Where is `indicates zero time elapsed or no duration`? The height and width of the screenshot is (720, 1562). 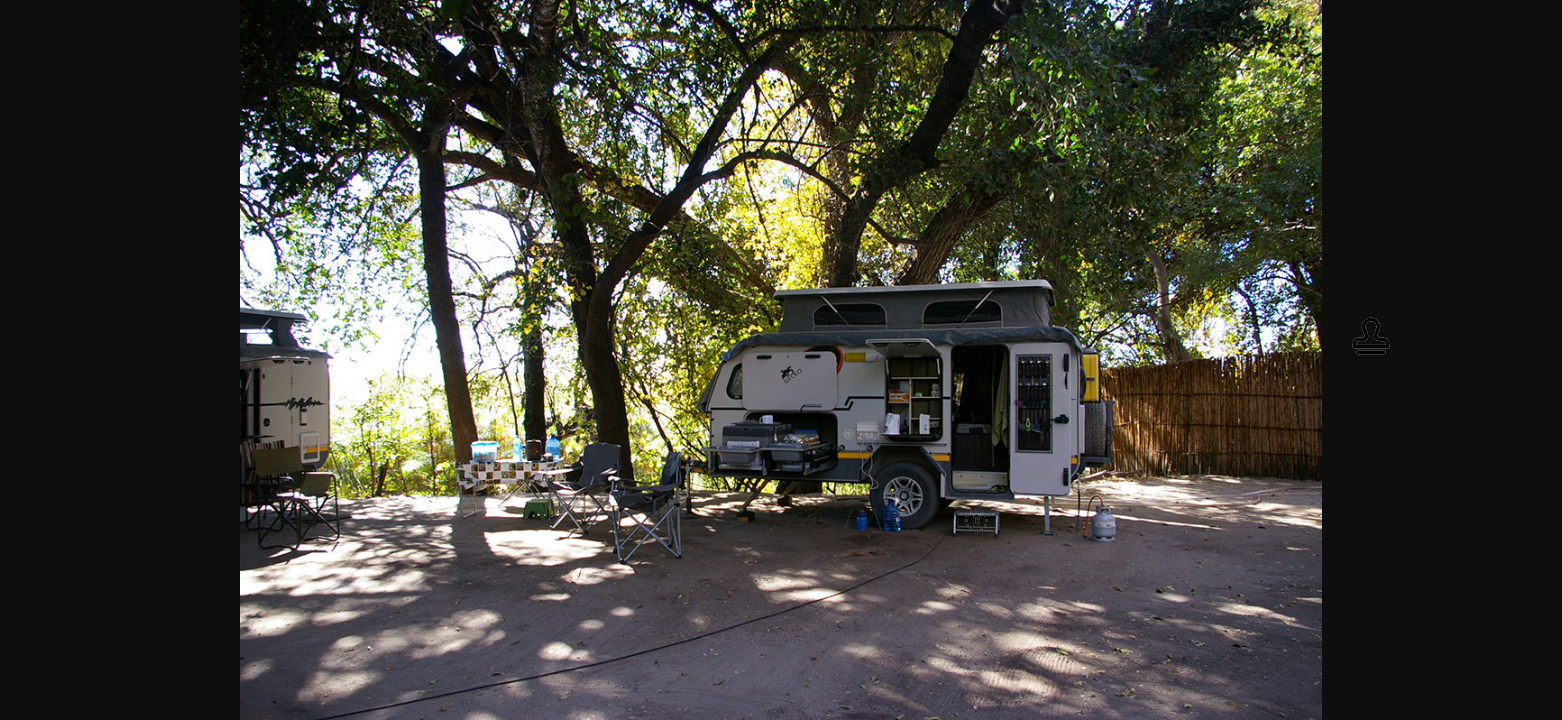
indicates zero time elapsed or no duration is located at coordinates (785, 182).